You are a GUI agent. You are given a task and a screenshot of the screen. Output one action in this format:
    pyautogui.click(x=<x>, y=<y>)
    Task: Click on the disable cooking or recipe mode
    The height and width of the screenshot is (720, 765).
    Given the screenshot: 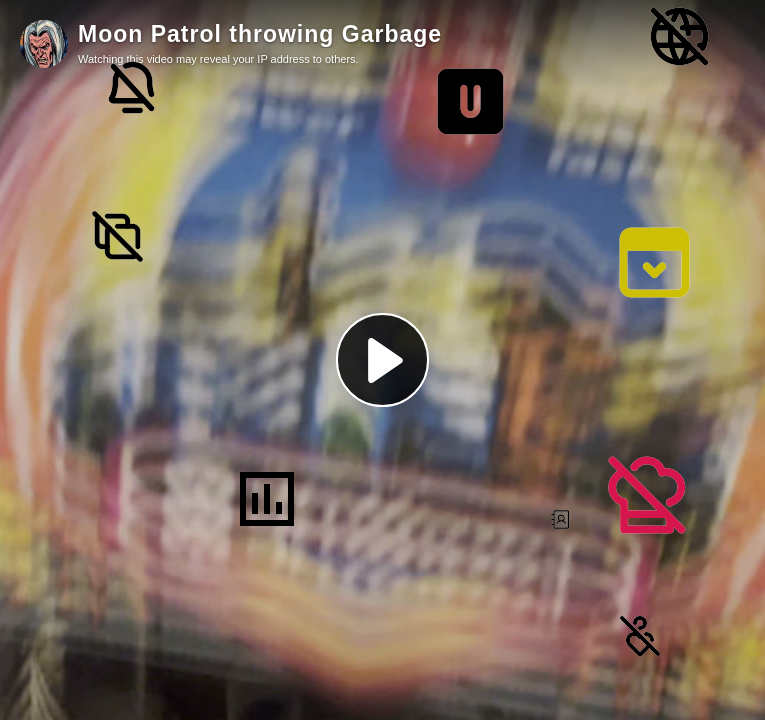 What is the action you would take?
    pyautogui.click(x=647, y=495)
    